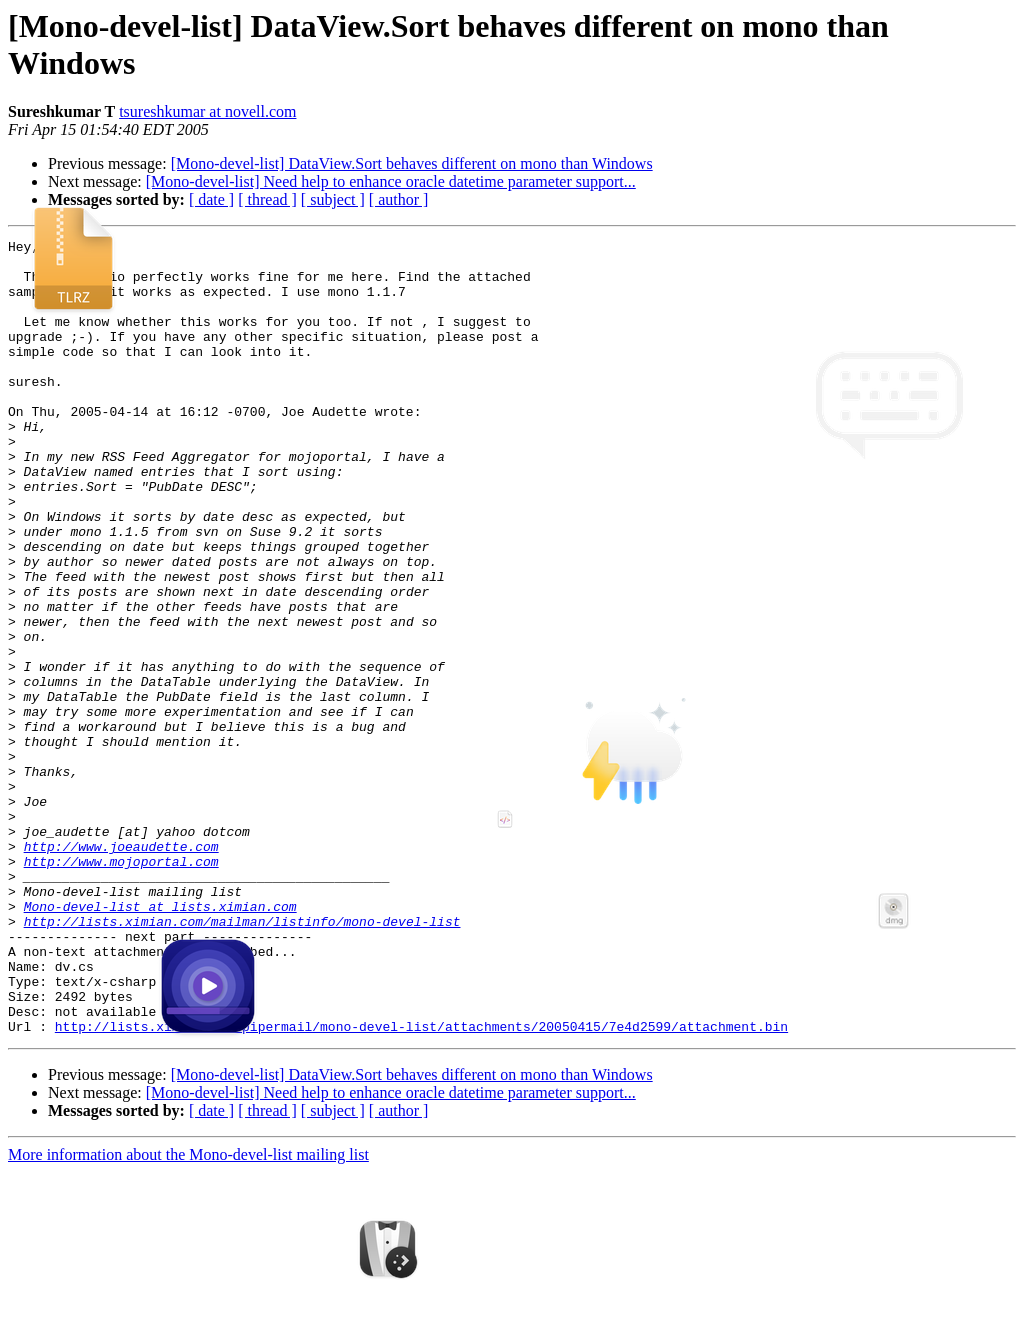  Describe the element at coordinates (387, 1248) in the screenshot. I see `customize plasma desktop theme settings` at that location.